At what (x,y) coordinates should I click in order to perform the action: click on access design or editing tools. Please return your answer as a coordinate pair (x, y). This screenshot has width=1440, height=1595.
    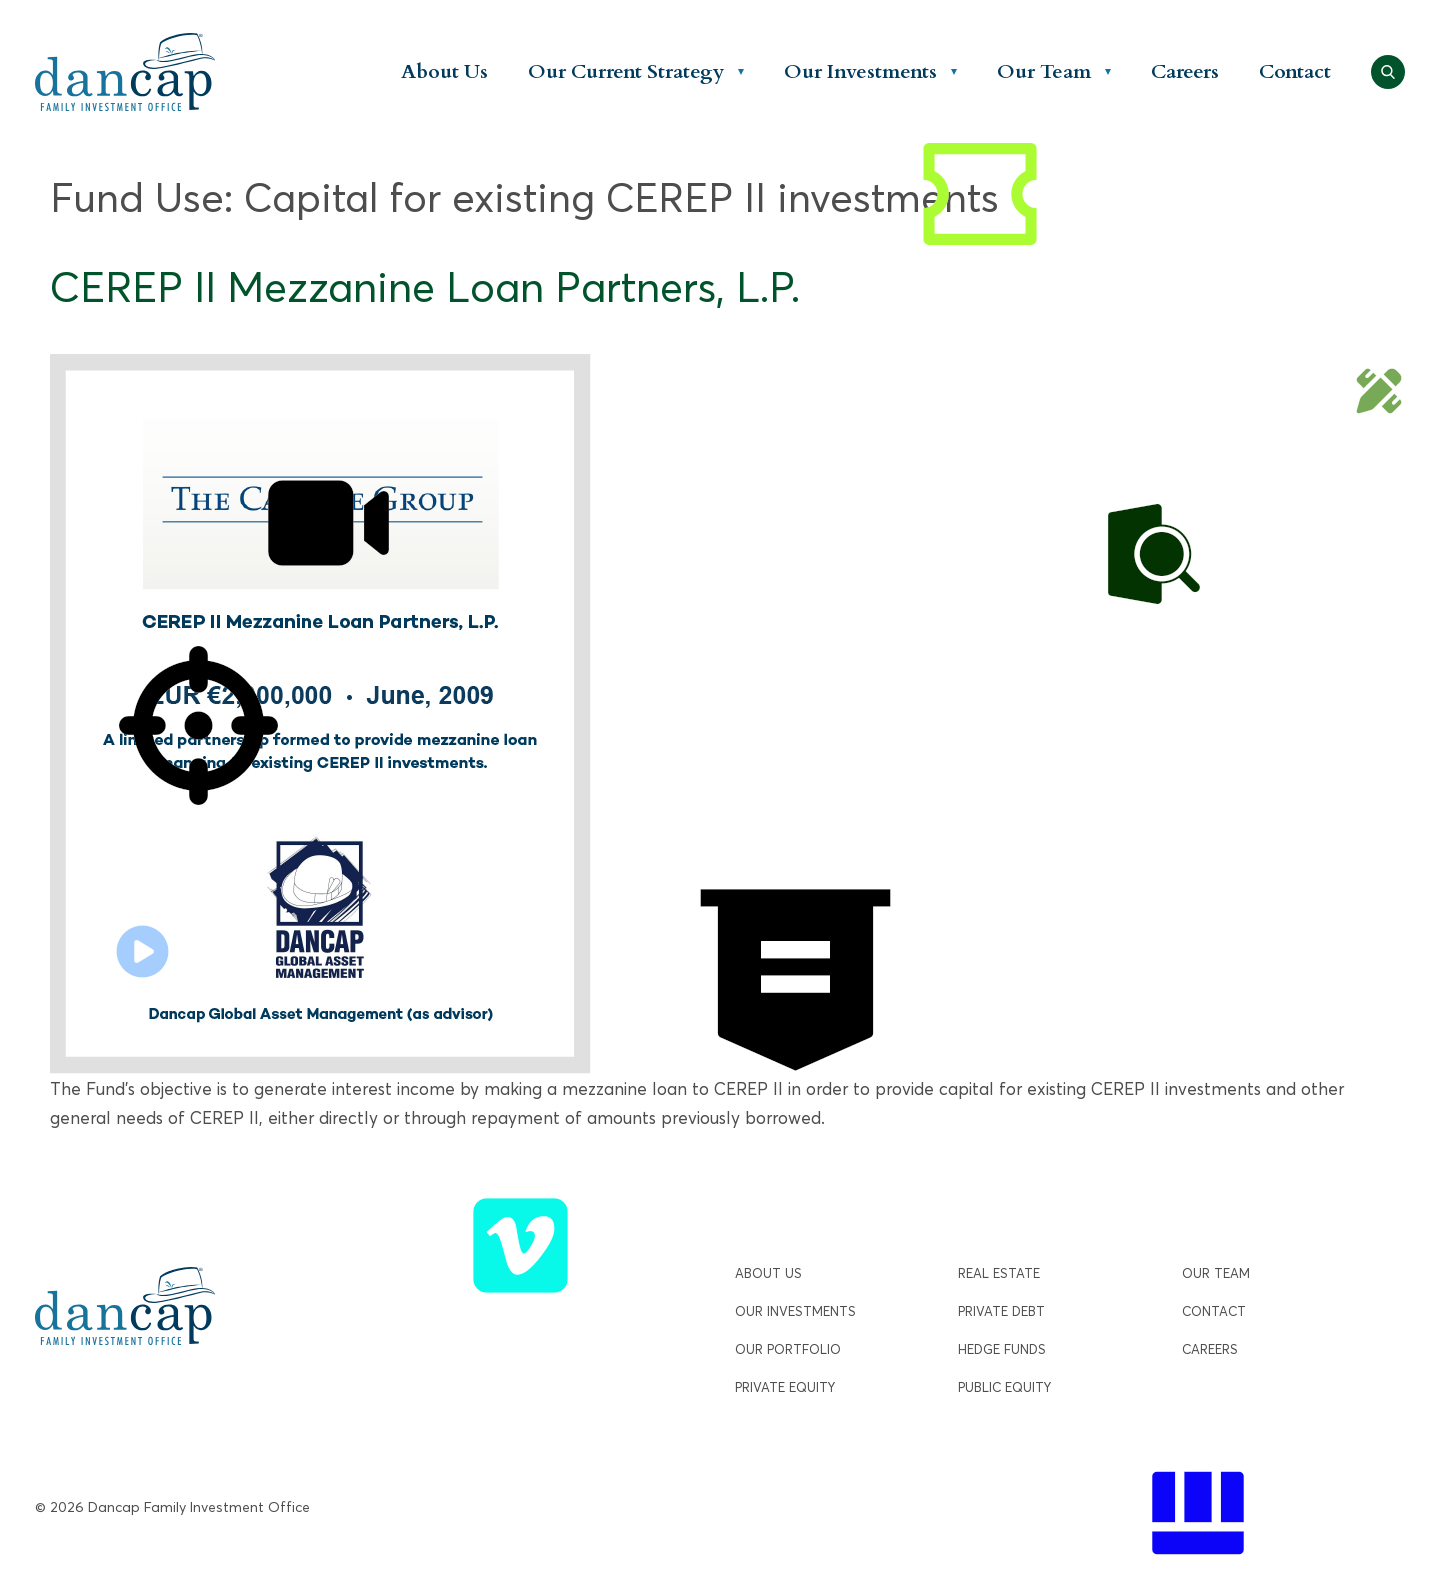
    Looking at the image, I should click on (1379, 391).